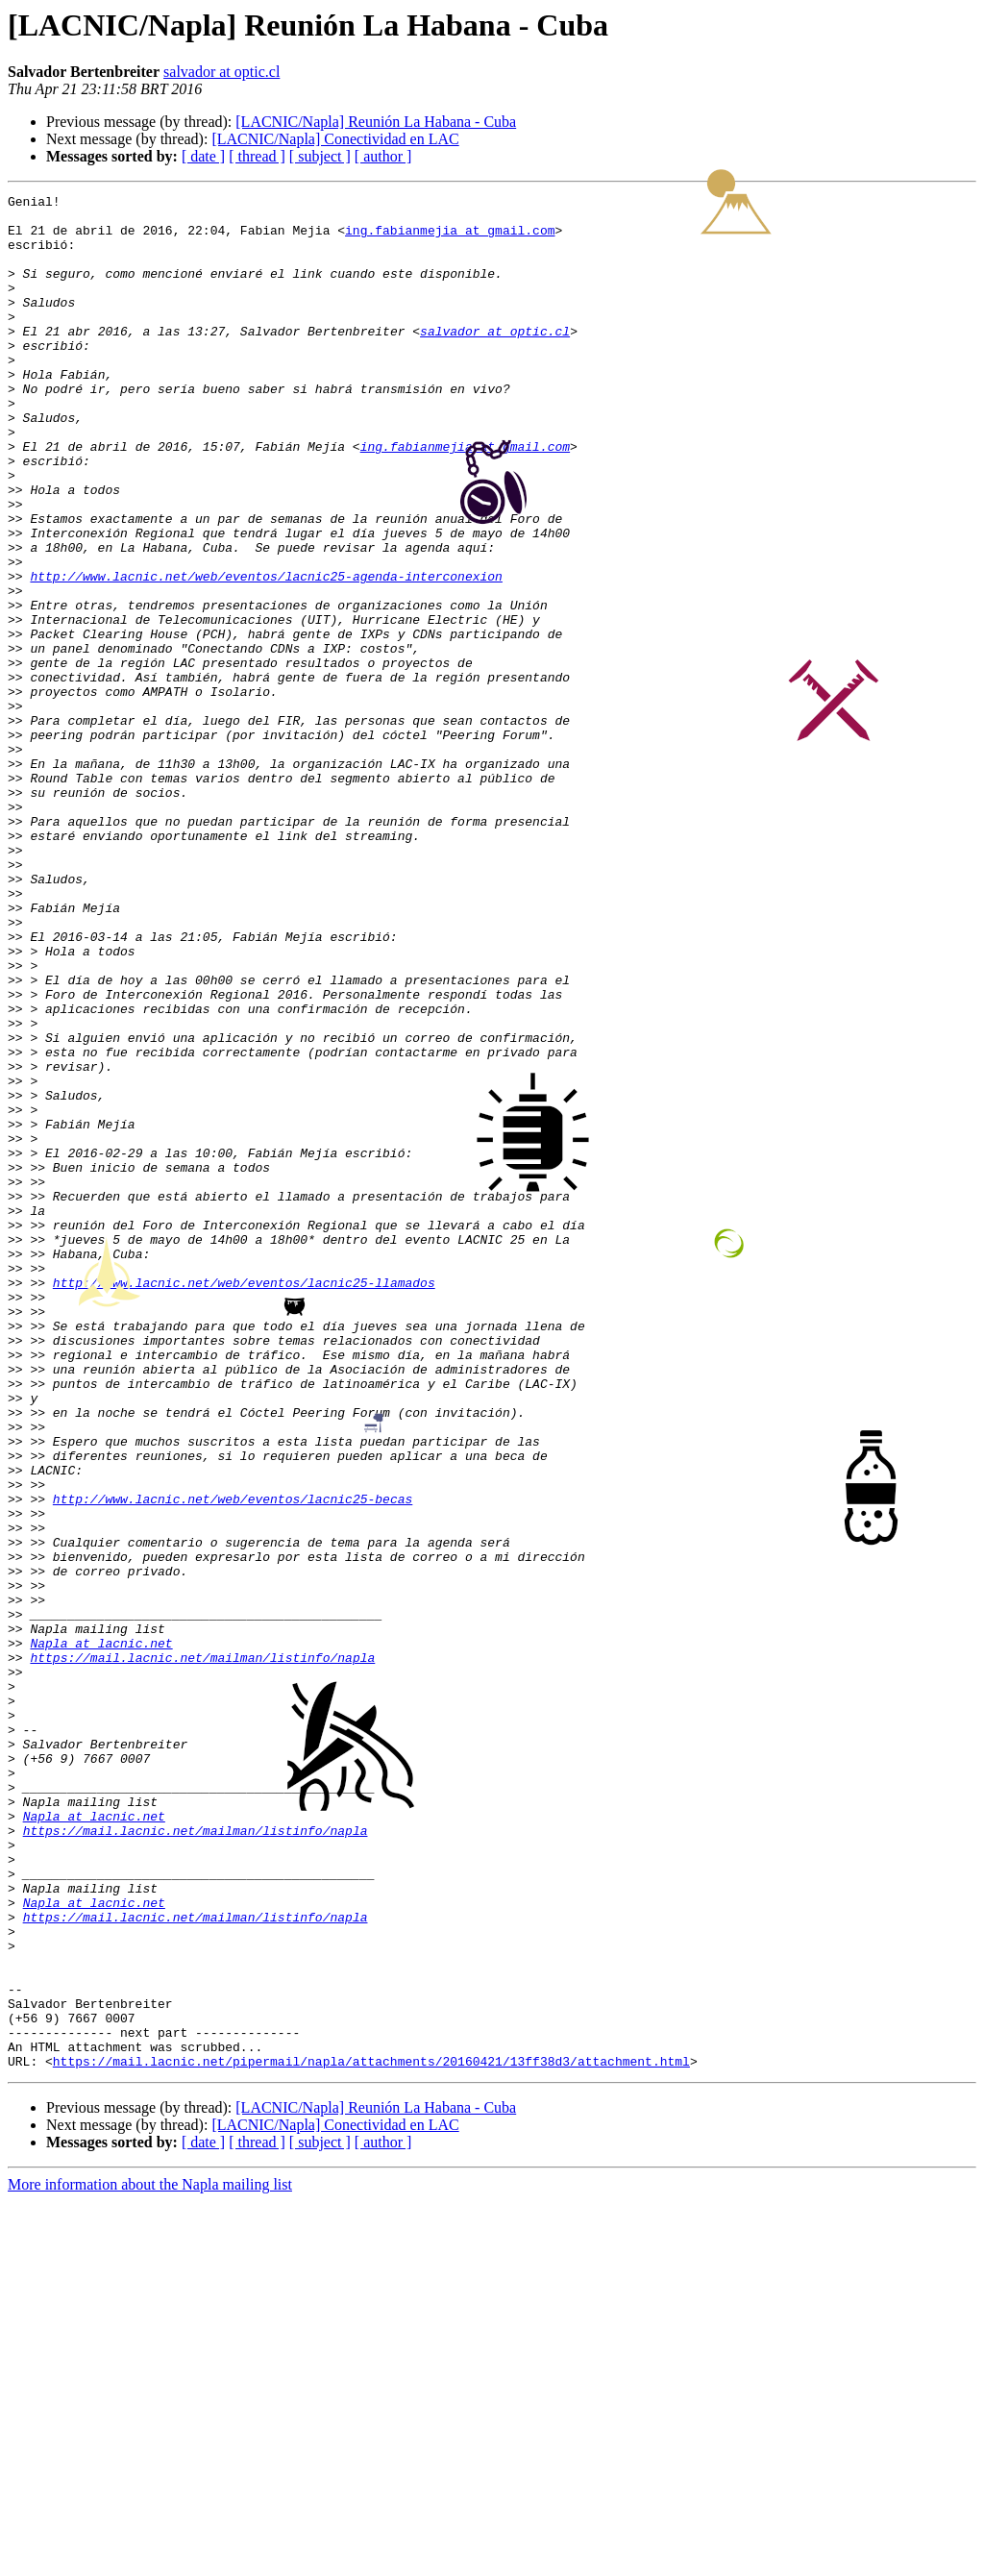  I want to click on indicates a beast or creature ability in a game interface, so click(728, 1243).